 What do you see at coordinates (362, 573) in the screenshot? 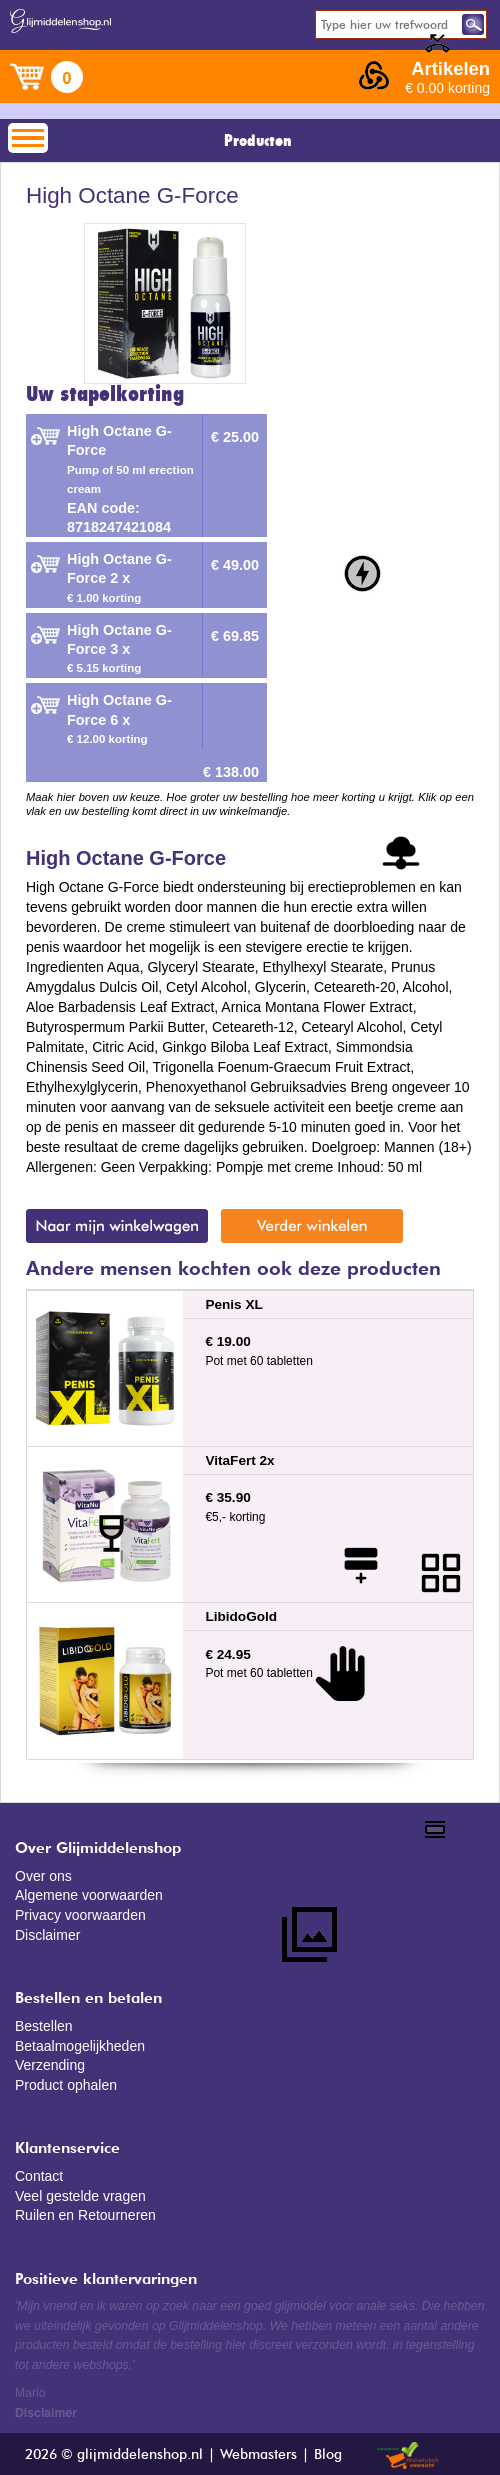
I see `indicates offline mode with cached content available` at bounding box center [362, 573].